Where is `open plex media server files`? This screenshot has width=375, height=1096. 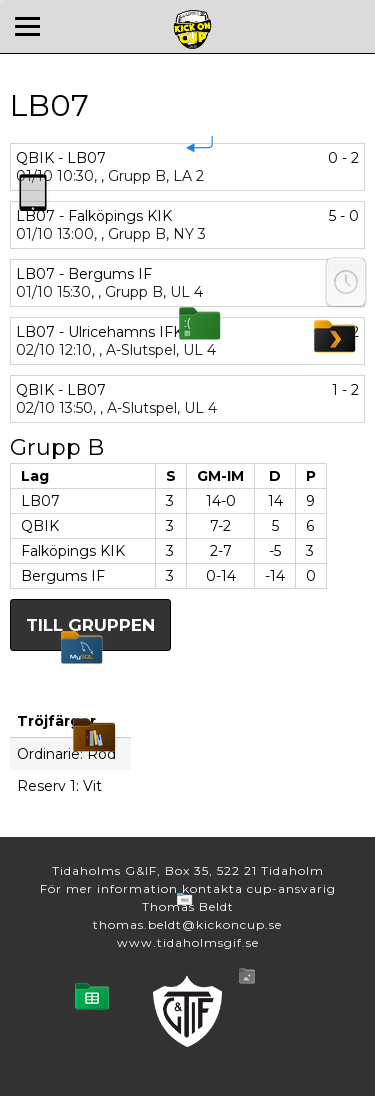
open plex media server files is located at coordinates (334, 337).